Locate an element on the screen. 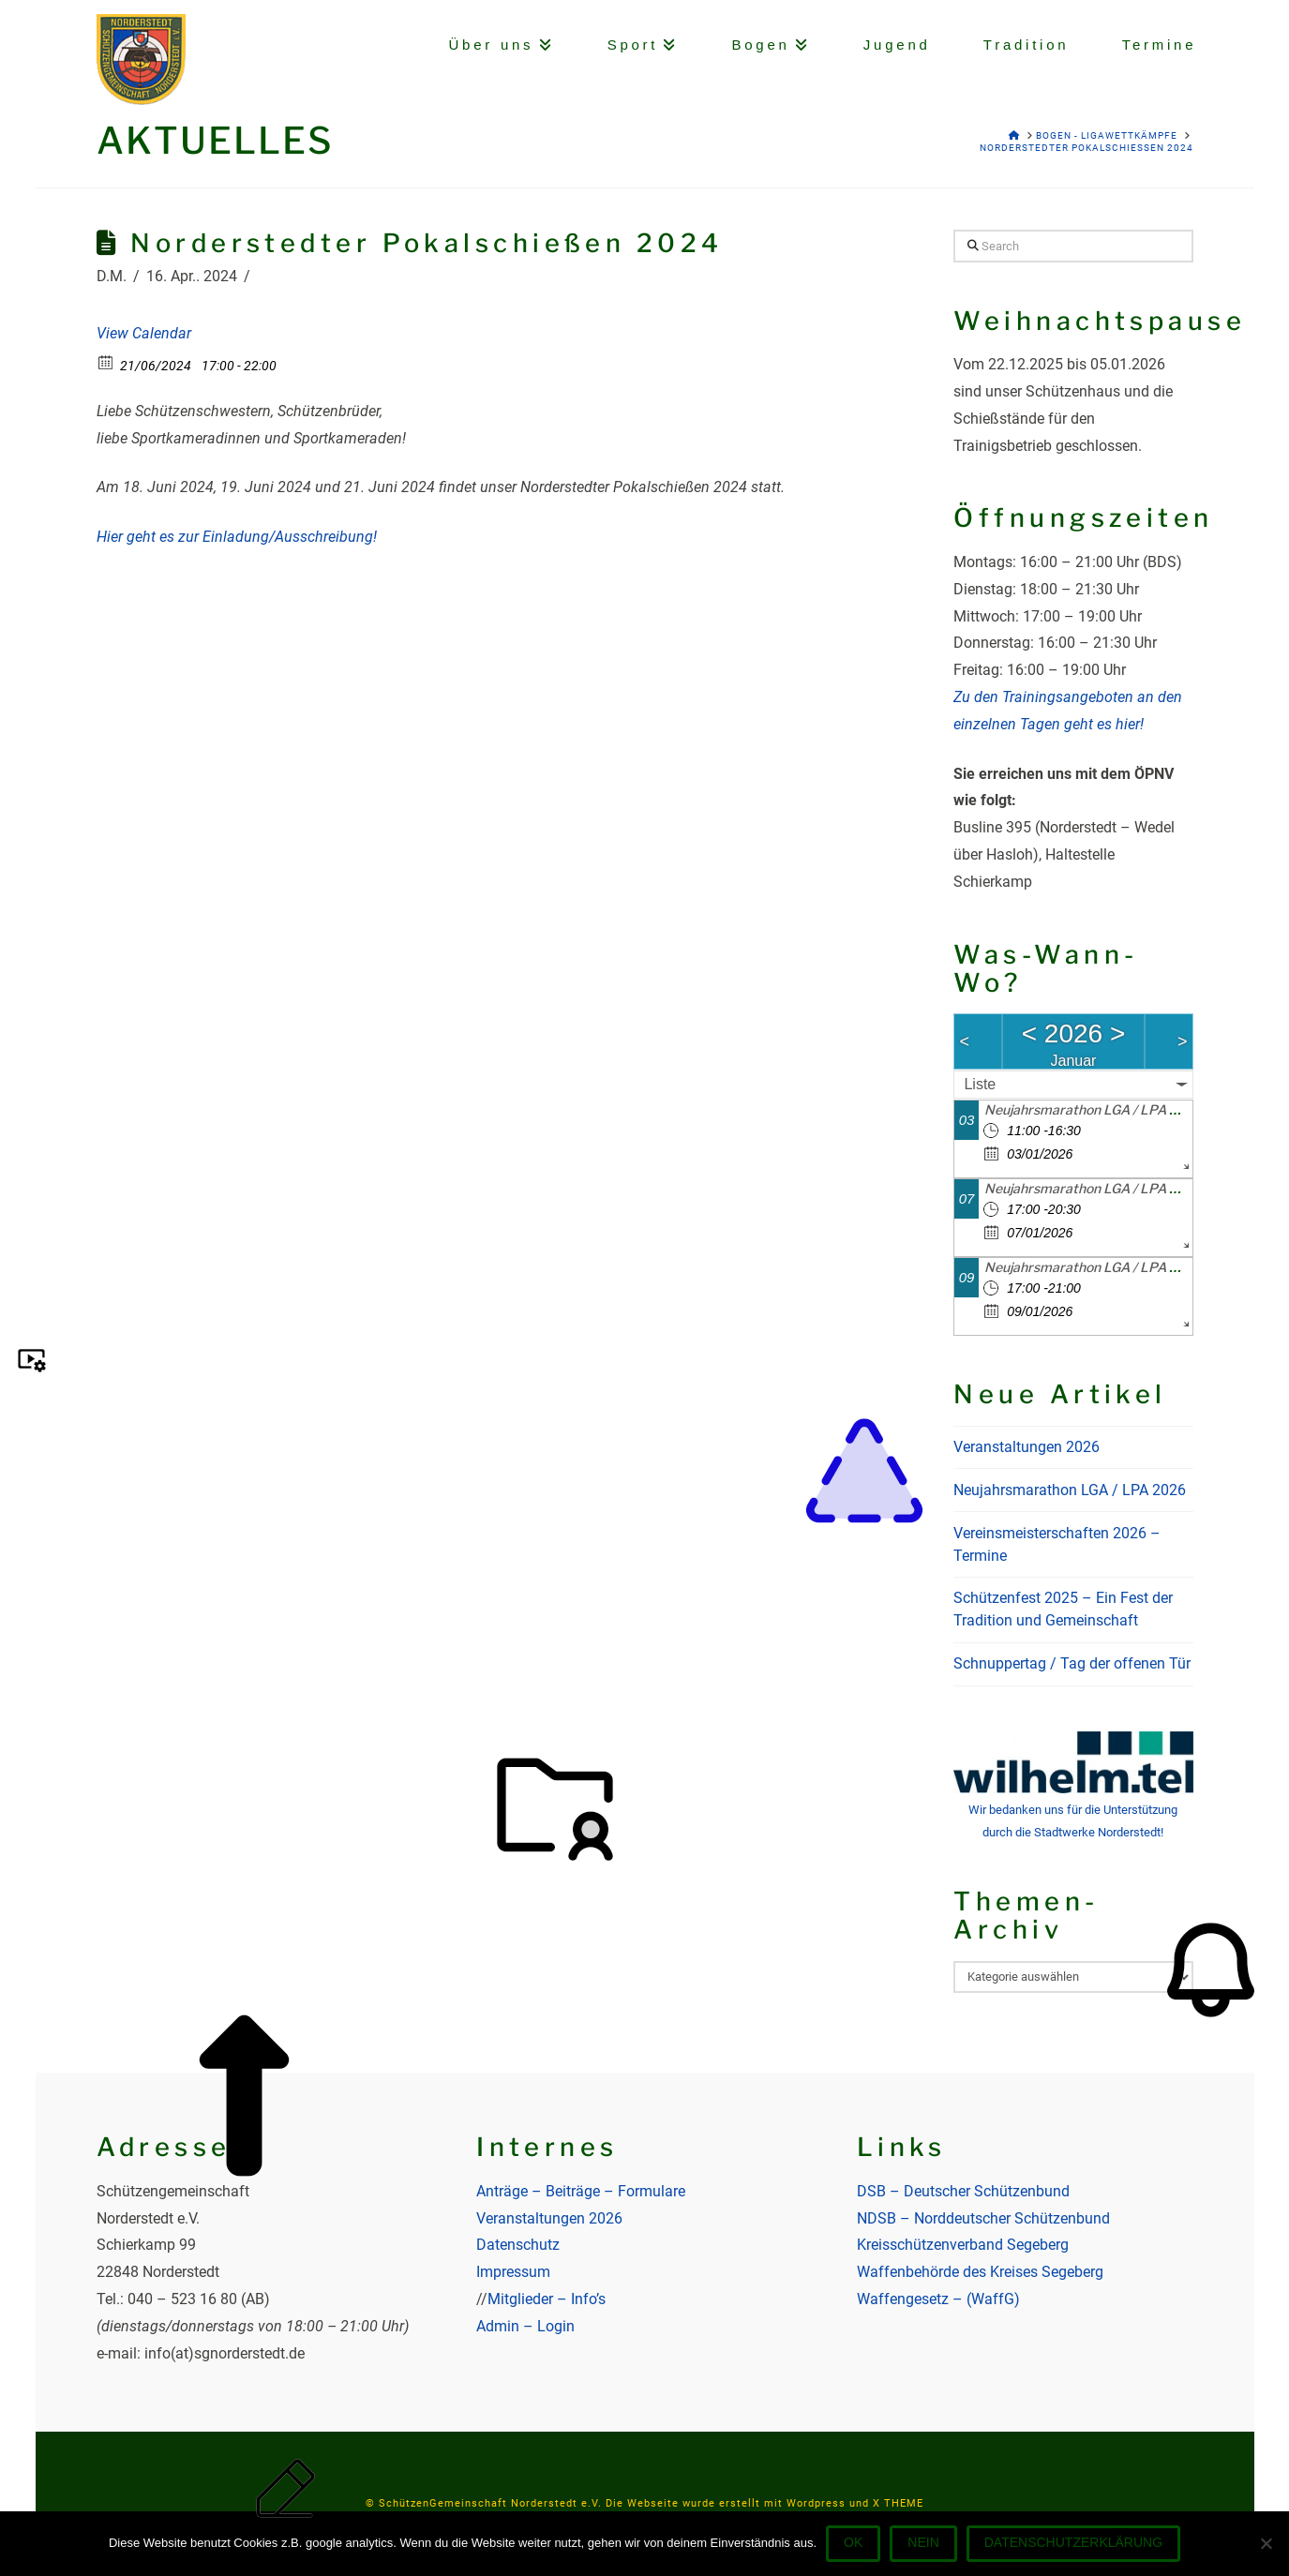 Image resolution: width=1289 pixels, height=2576 pixels. edit content or text is located at coordinates (284, 2489).